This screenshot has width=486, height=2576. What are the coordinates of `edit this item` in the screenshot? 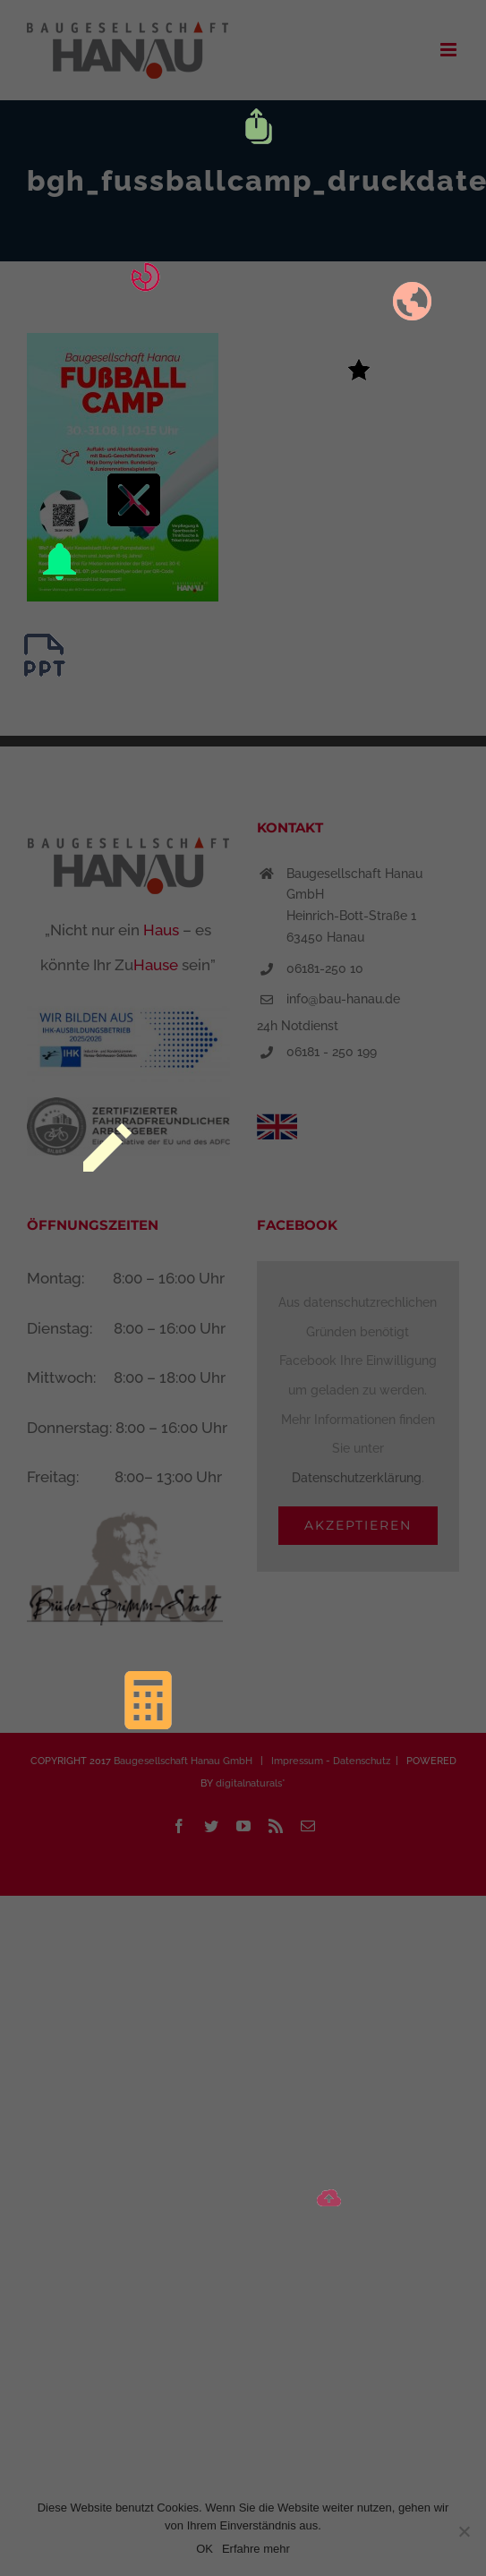 It's located at (107, 1147).